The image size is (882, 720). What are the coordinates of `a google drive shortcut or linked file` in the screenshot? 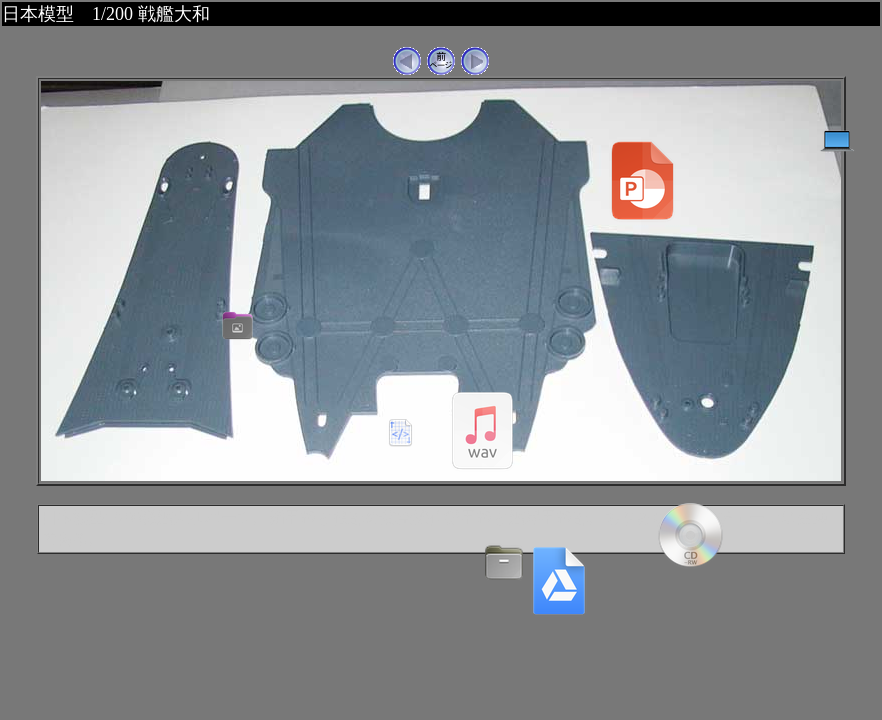 It's located at (559, 582).